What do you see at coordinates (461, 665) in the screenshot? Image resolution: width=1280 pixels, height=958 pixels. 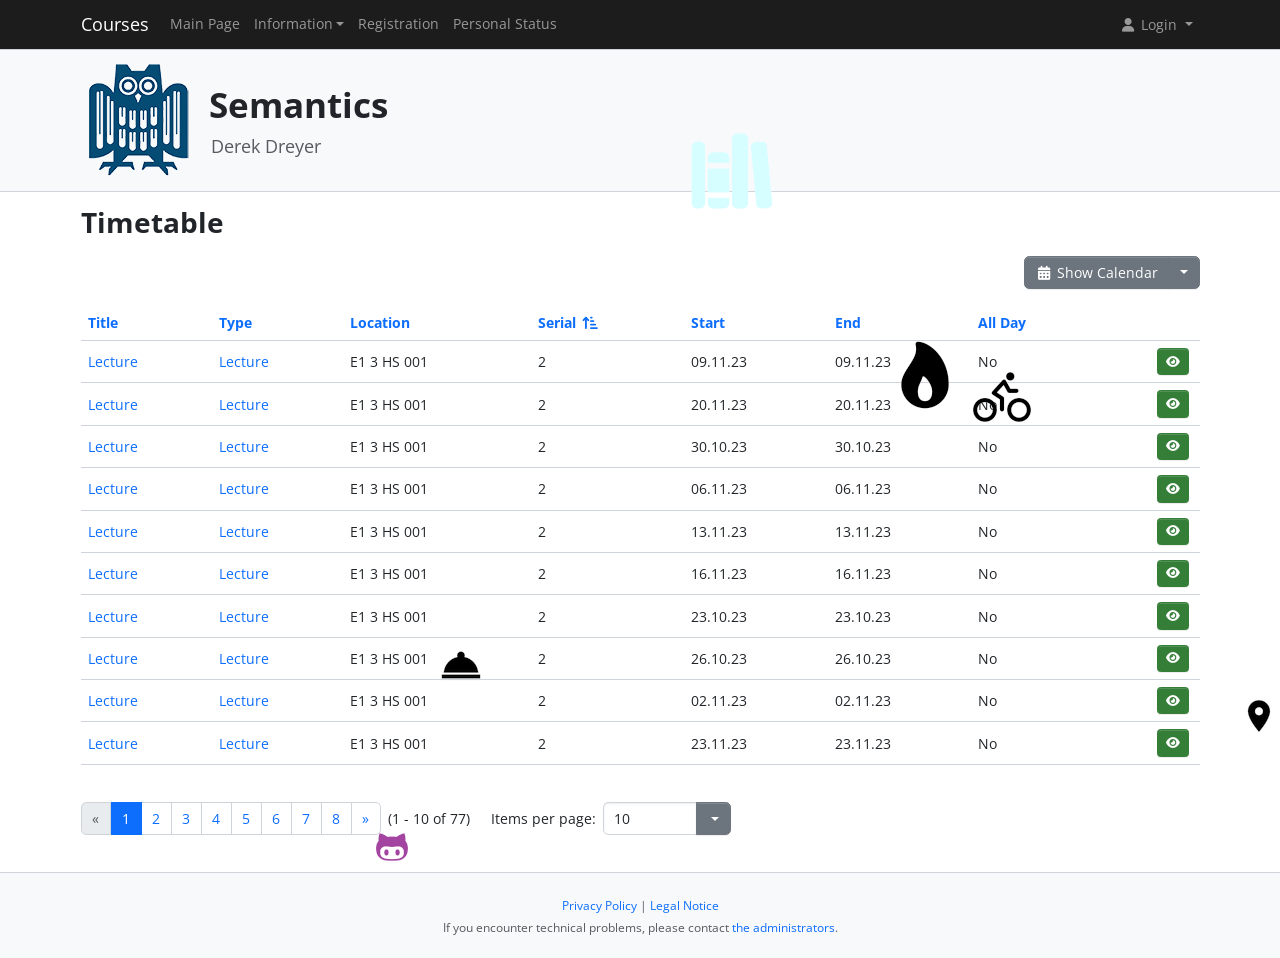 I see `request room service` at bounding box center [461, 665].